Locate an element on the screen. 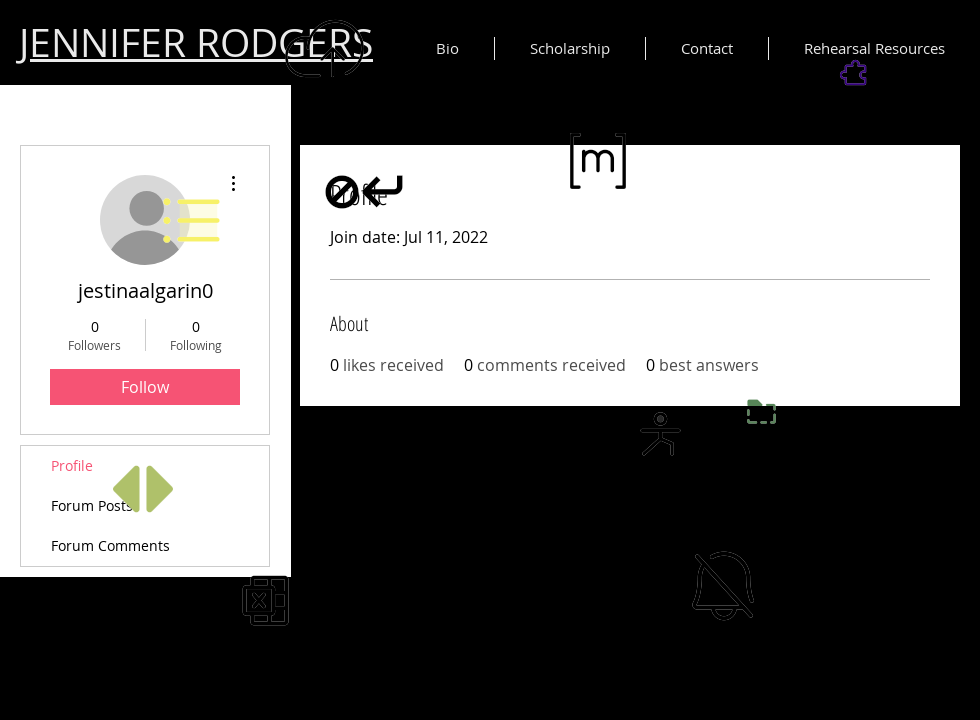 This screenshot has width=980, height=720. access tai chi or meditation exercises is located at coordinates (660, 435).